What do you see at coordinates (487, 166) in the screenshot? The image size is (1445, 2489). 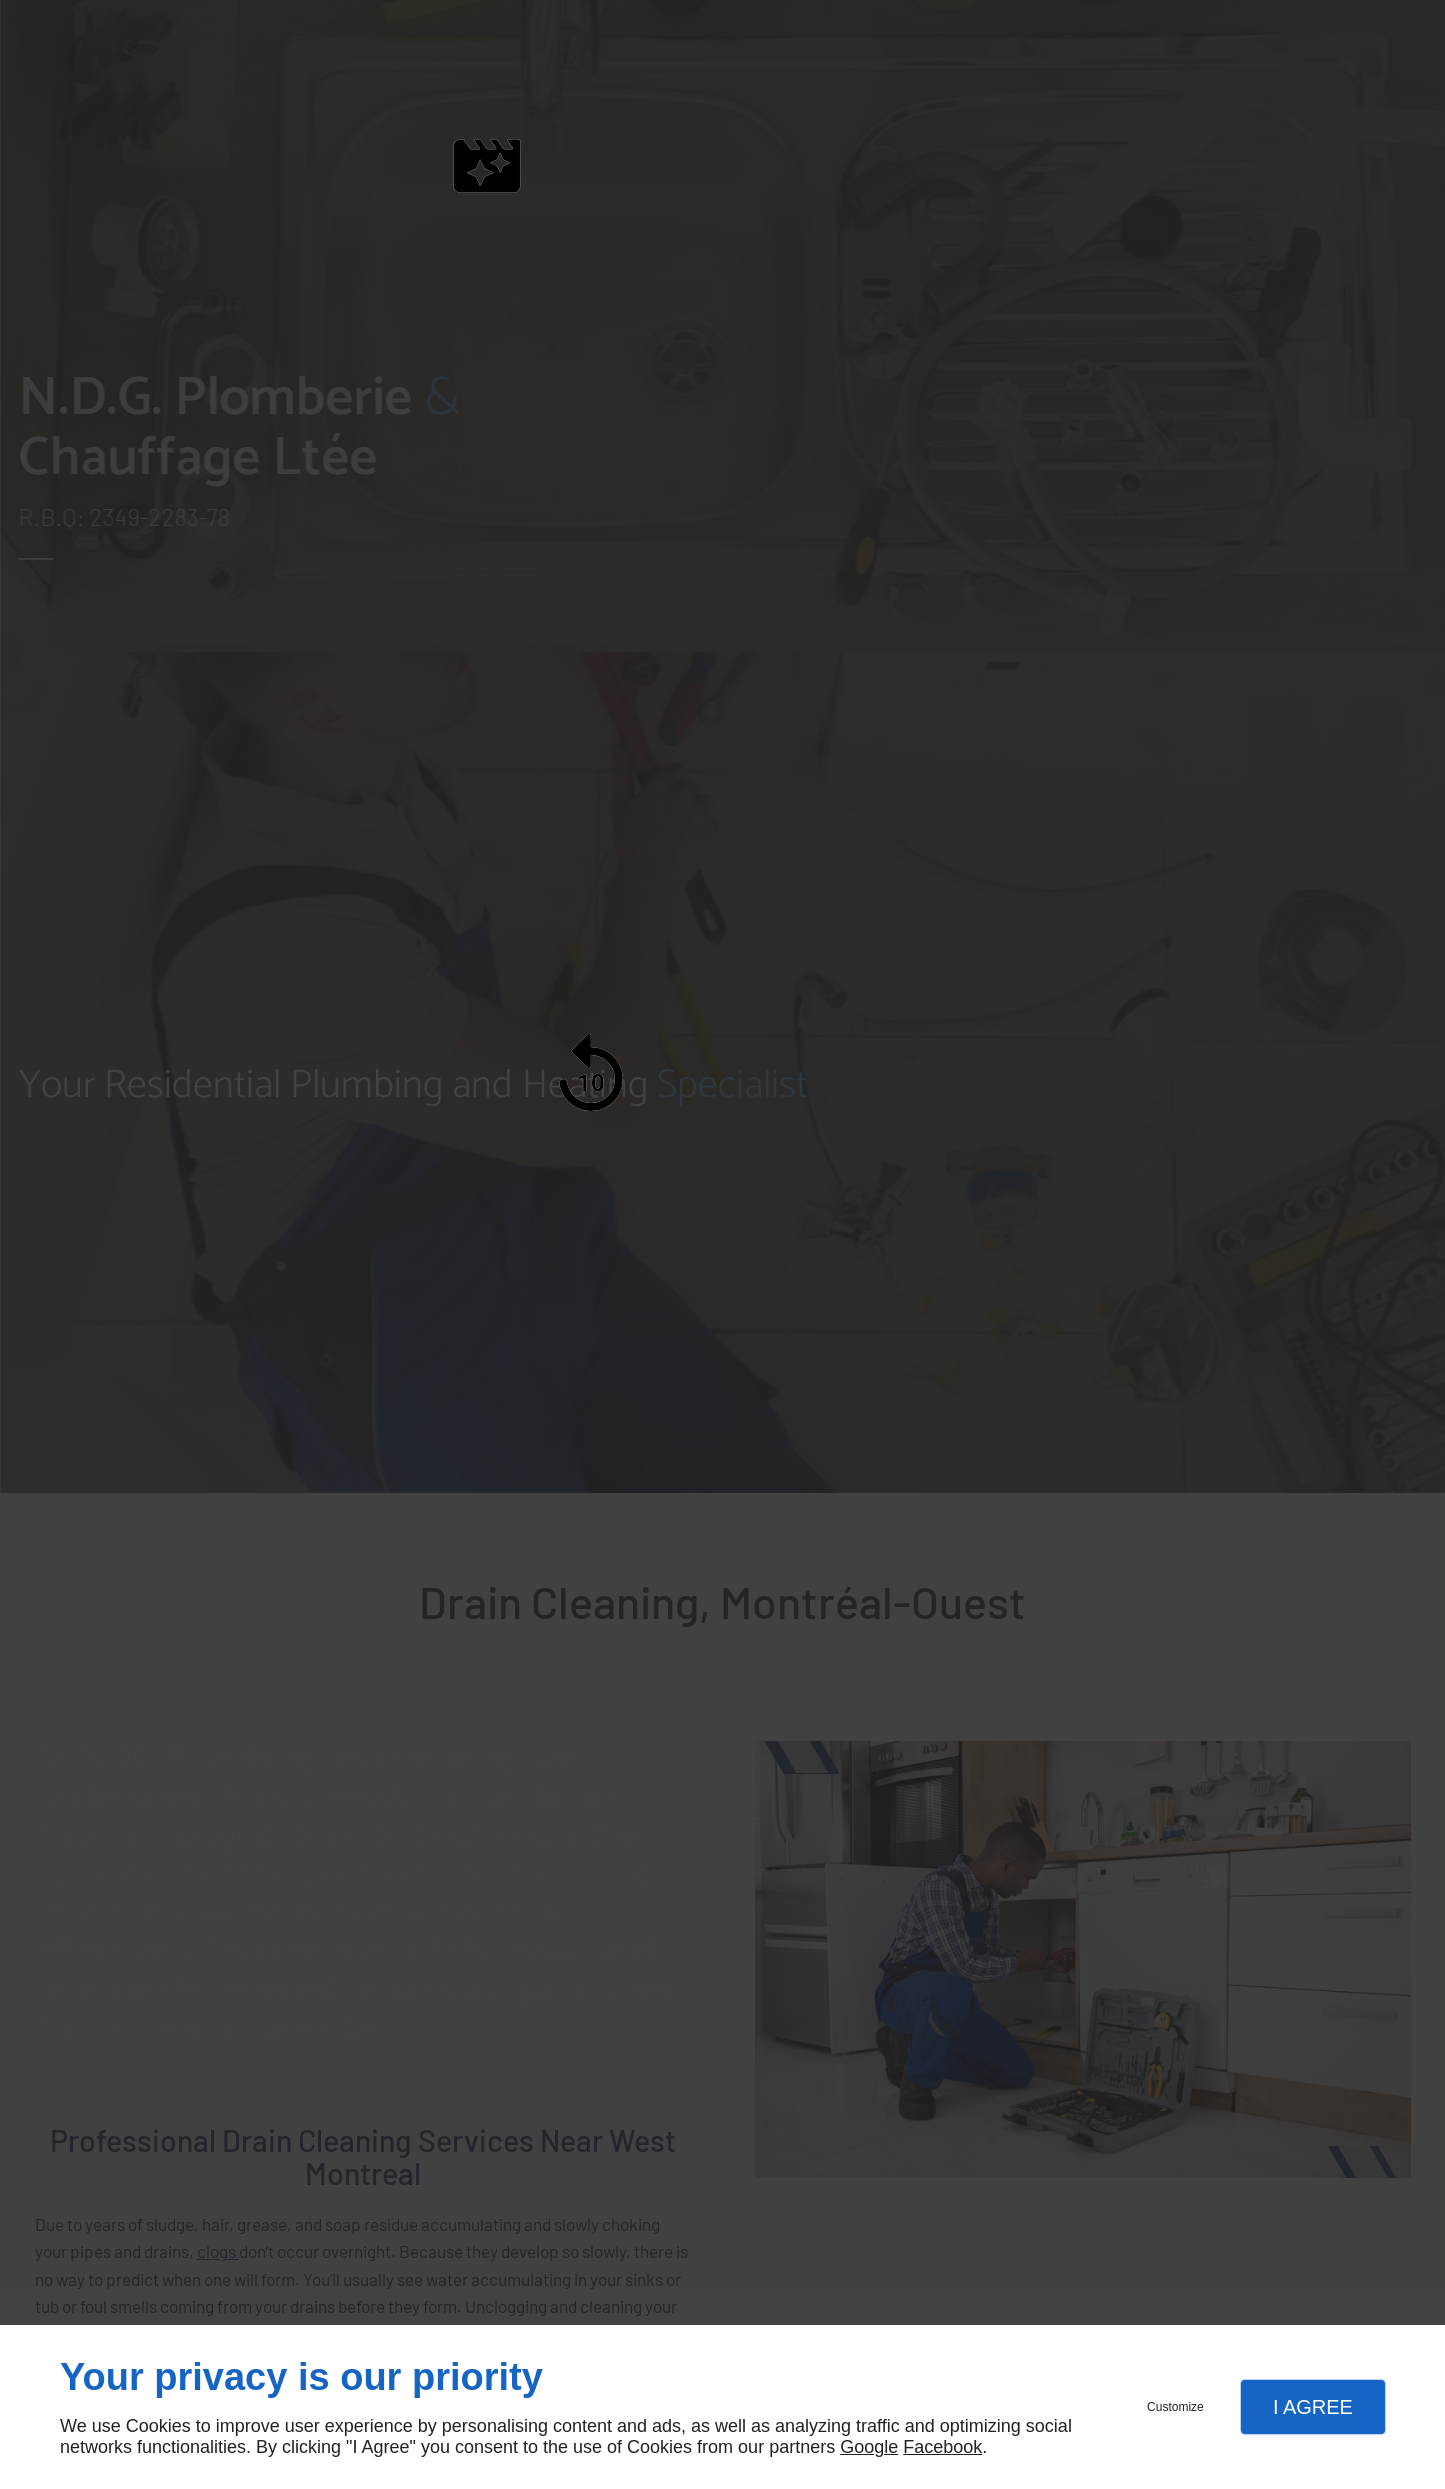 I see `apply visual effects or filters to a video` at bounding box center [487, 166].